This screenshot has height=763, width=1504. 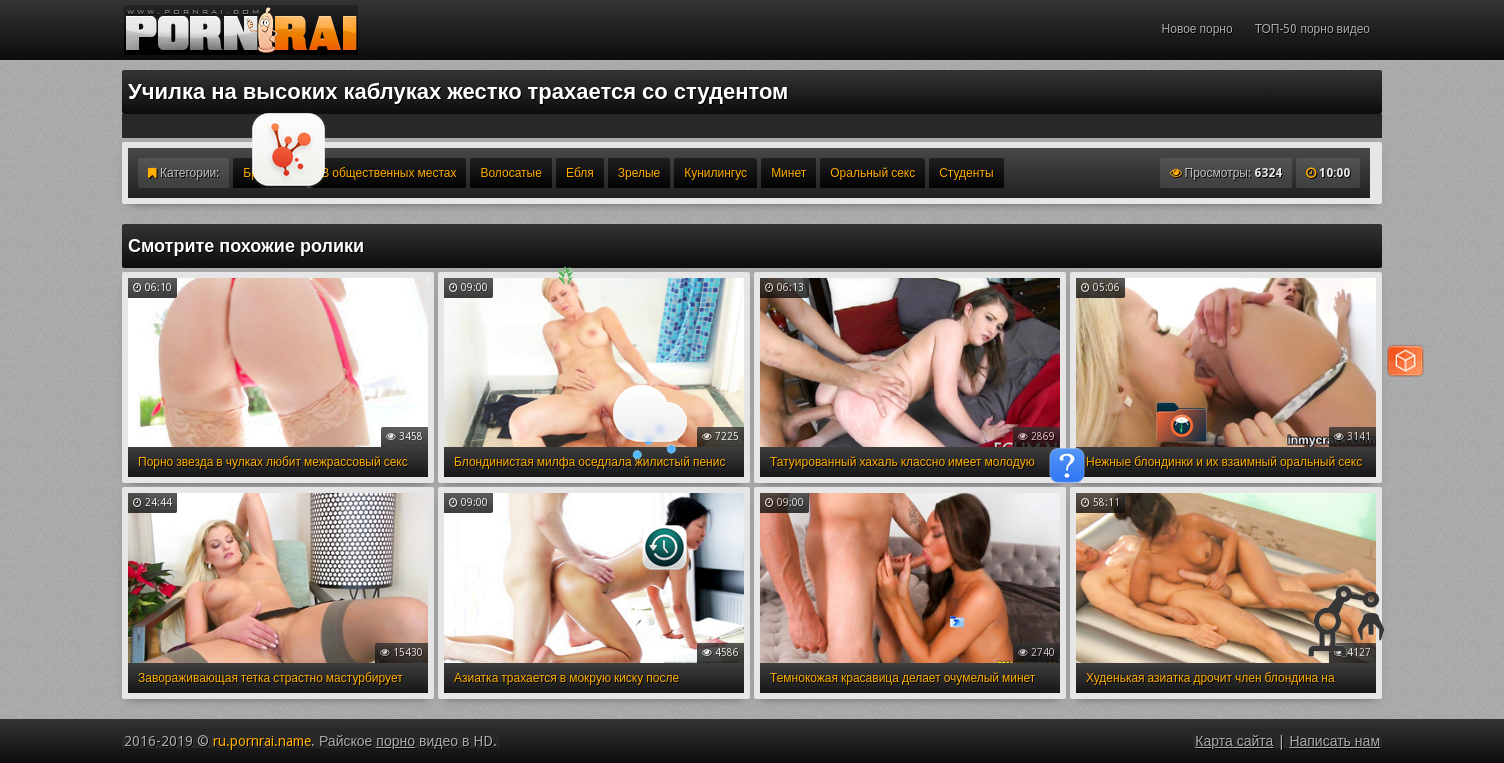 I want to click on indicates freezing rain weather conditions, so click(x=650, y=422).